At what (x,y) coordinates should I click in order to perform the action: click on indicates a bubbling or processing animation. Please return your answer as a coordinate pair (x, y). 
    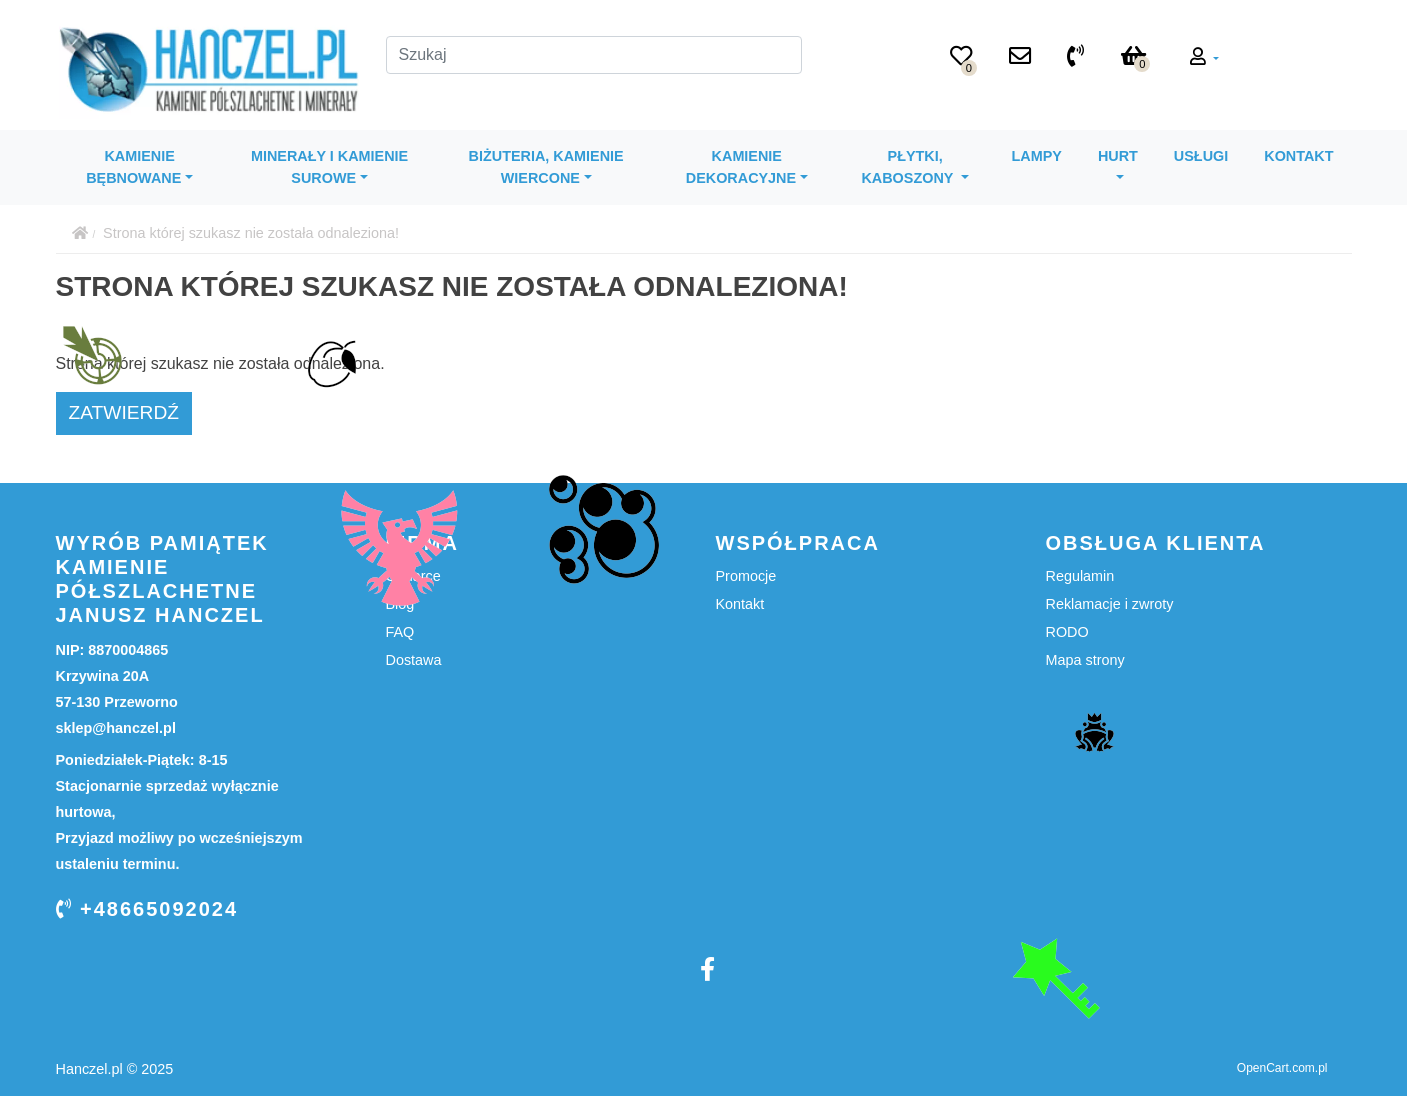
    Looking at the image, I should click on (604, 529).